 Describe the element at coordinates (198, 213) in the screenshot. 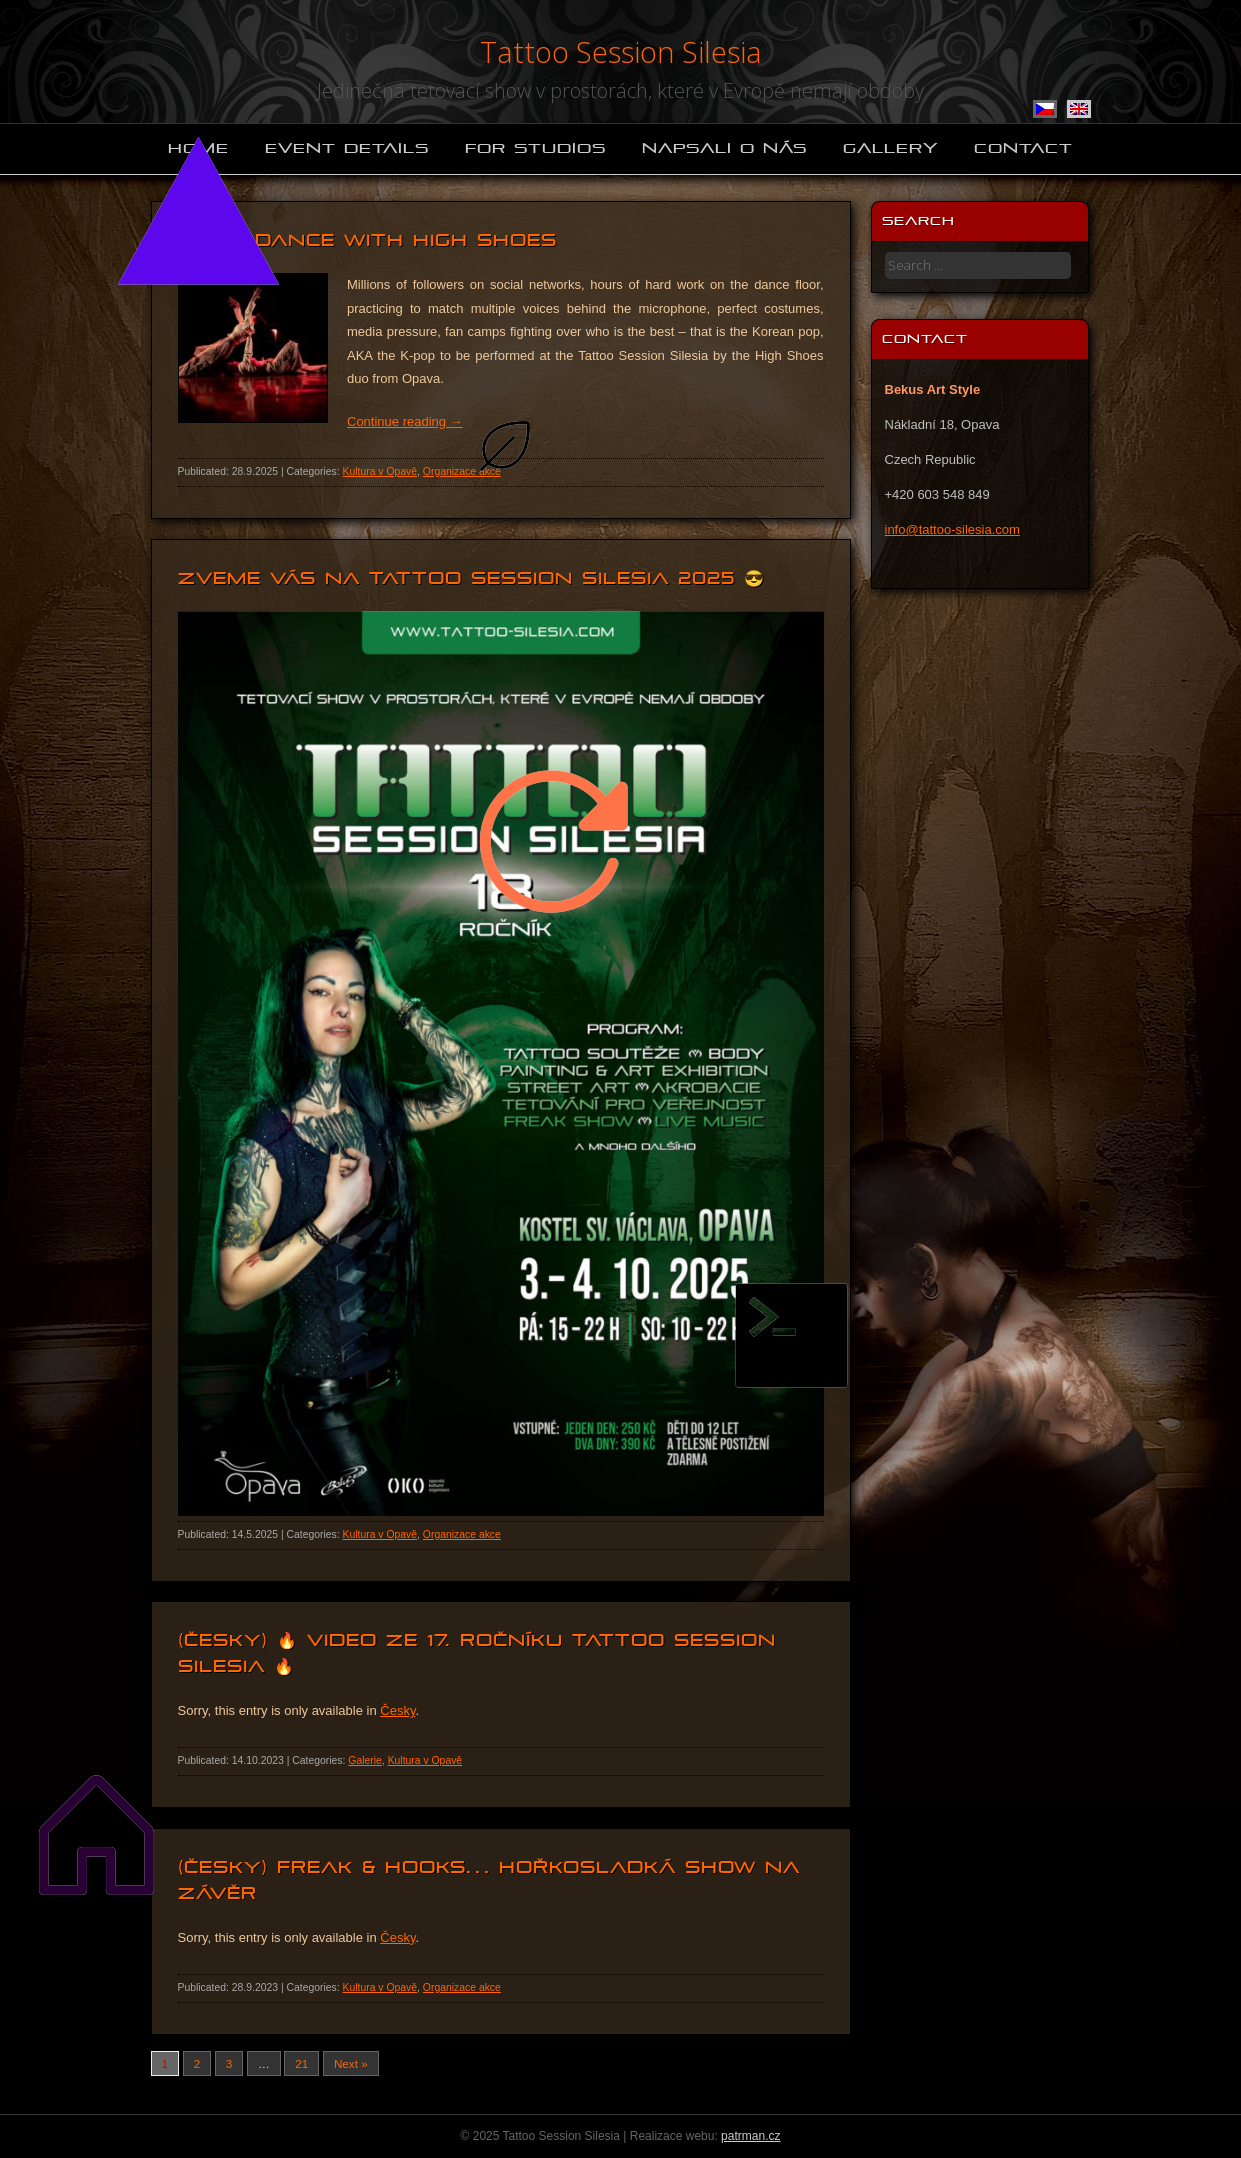

I see `indicates a warning or alert status` at that location.